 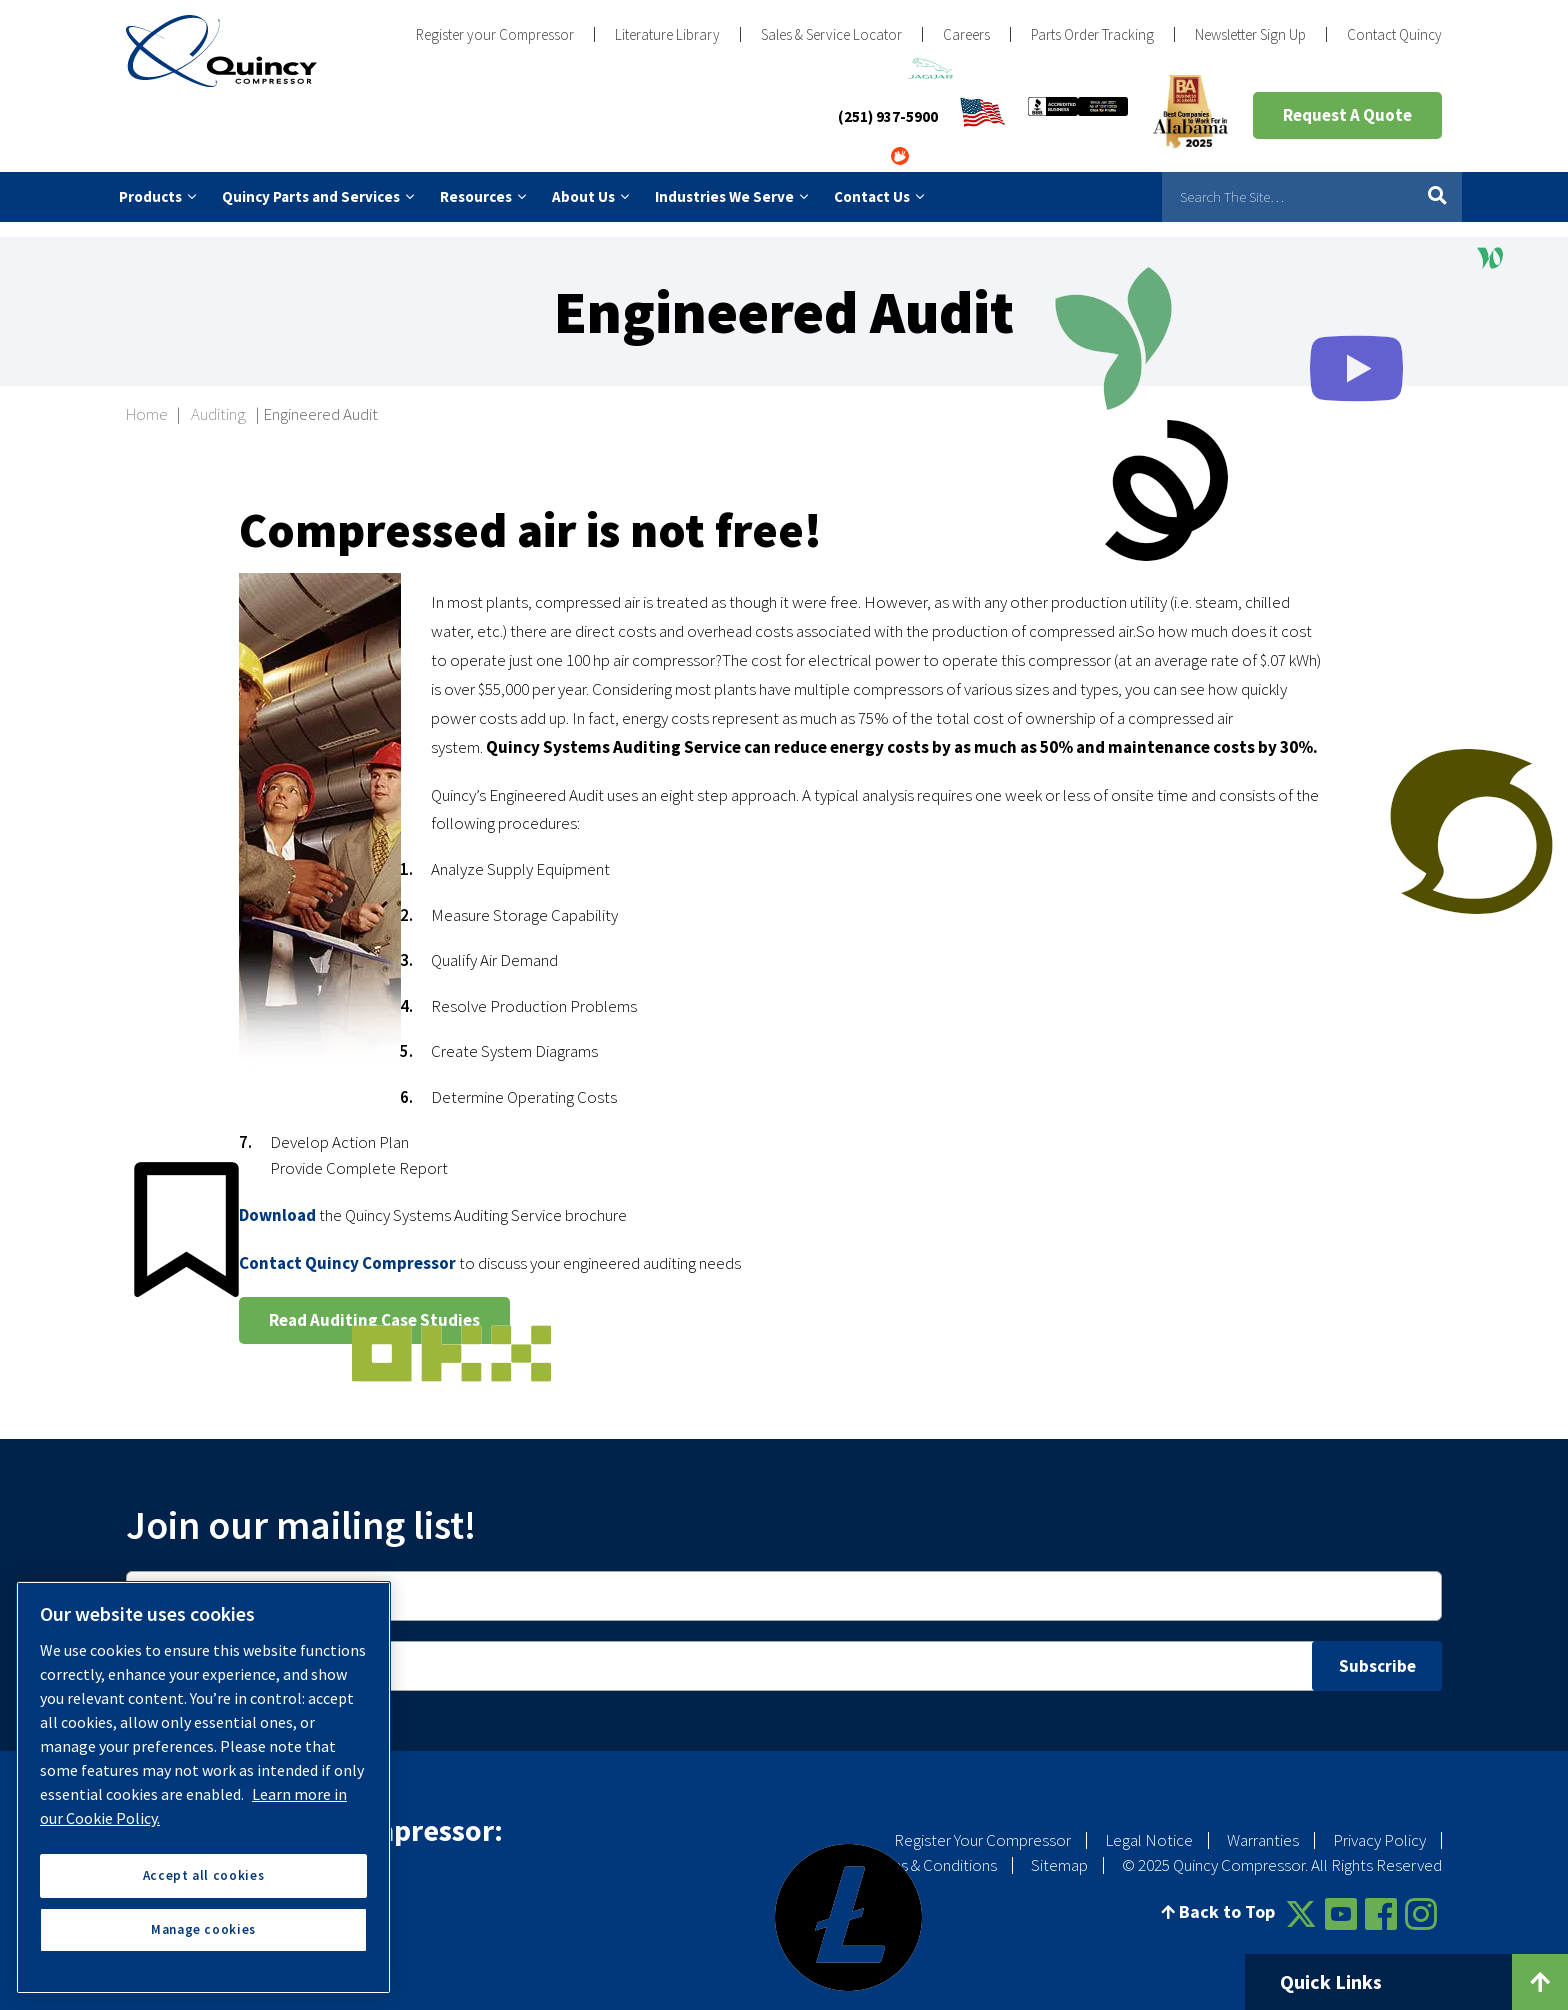 I want to click on open the OKX cryptocurrency exchange app, so click(x=451, y=1353).